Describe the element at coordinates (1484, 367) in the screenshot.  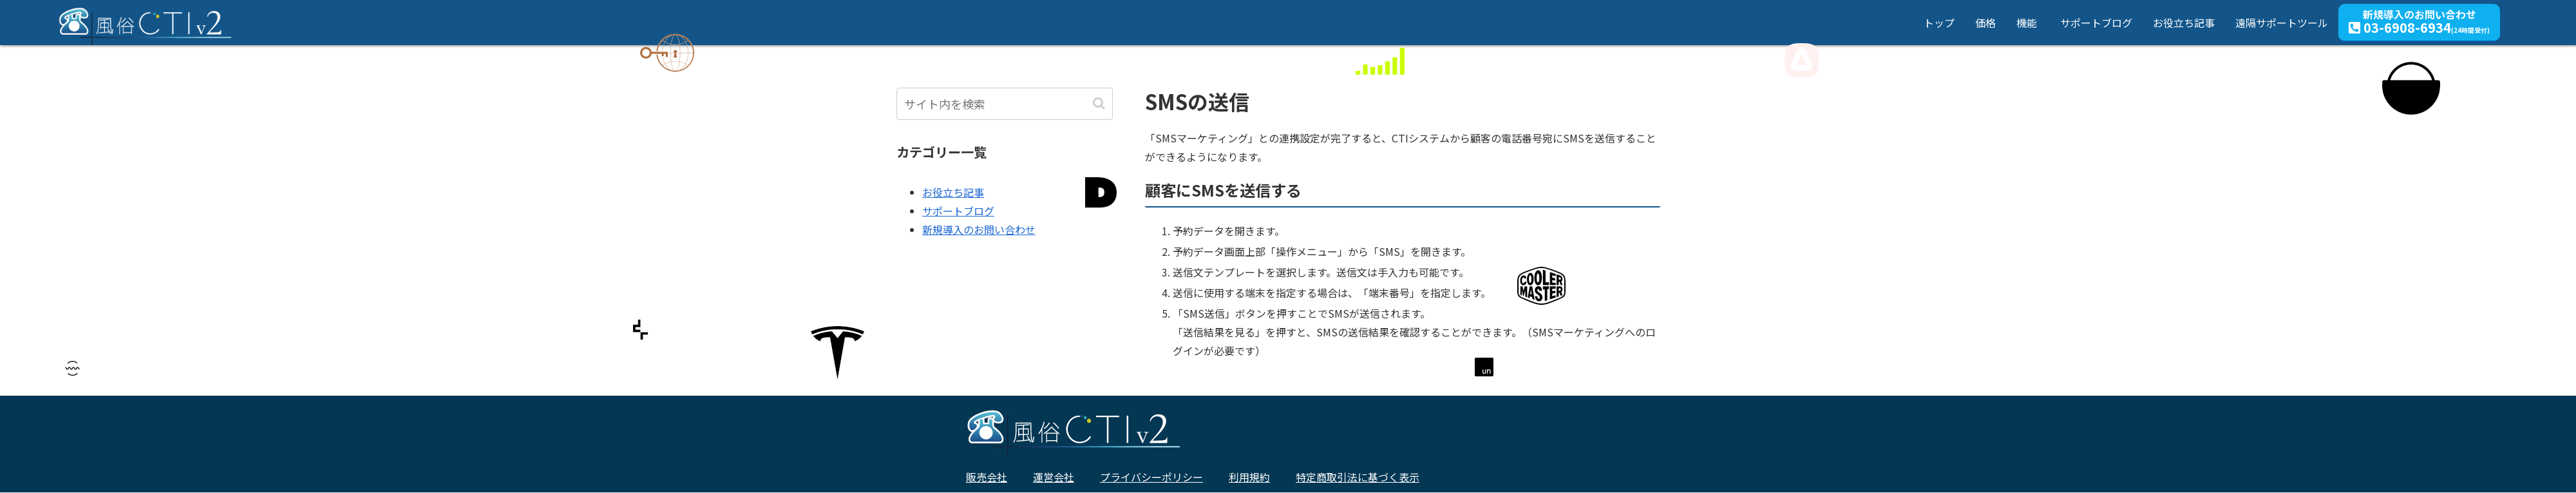
I see `unjs javascript tools logo` at that location.